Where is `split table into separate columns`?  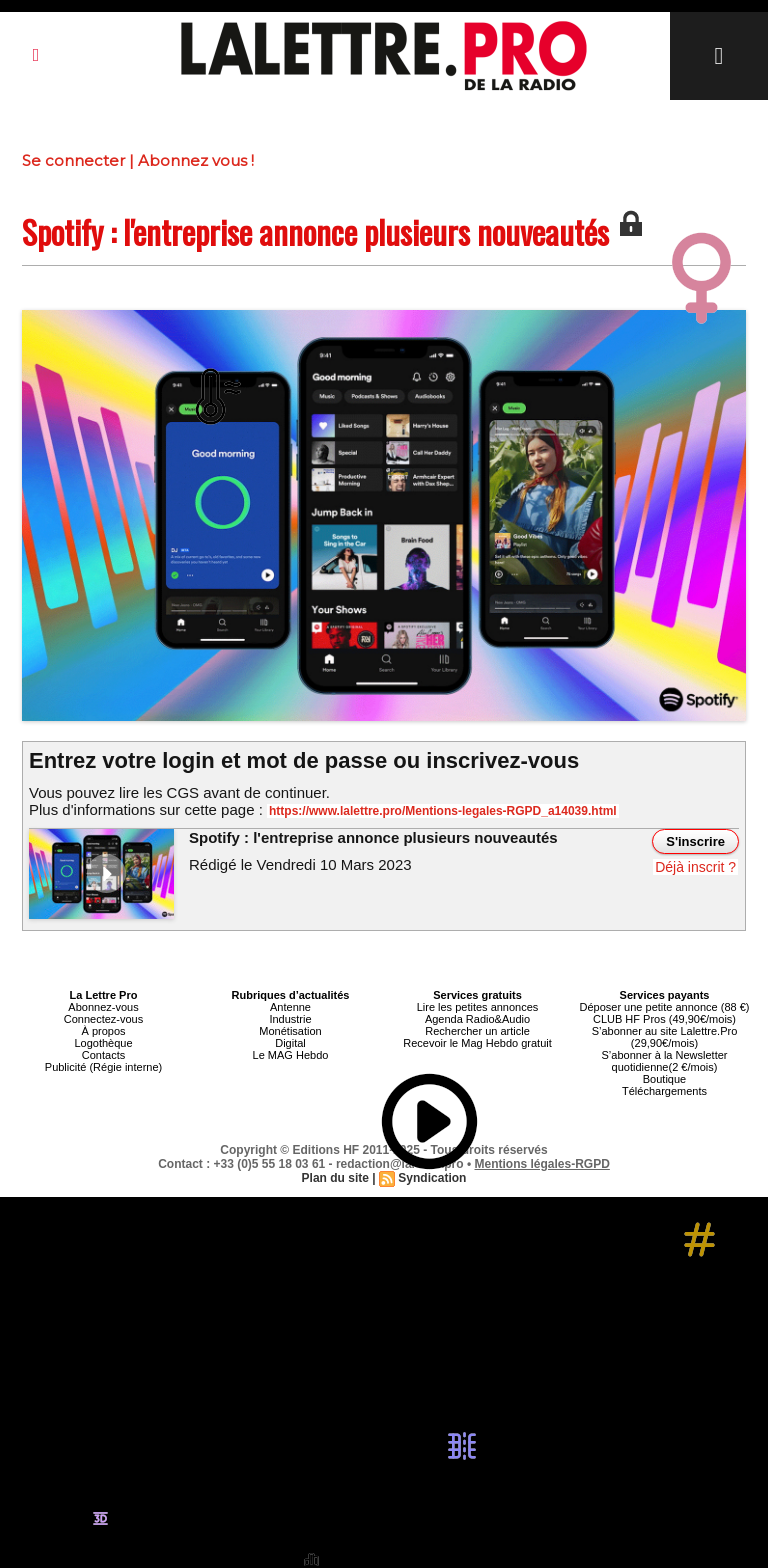
split table into separate columns is located at coordinates (462, 1446).